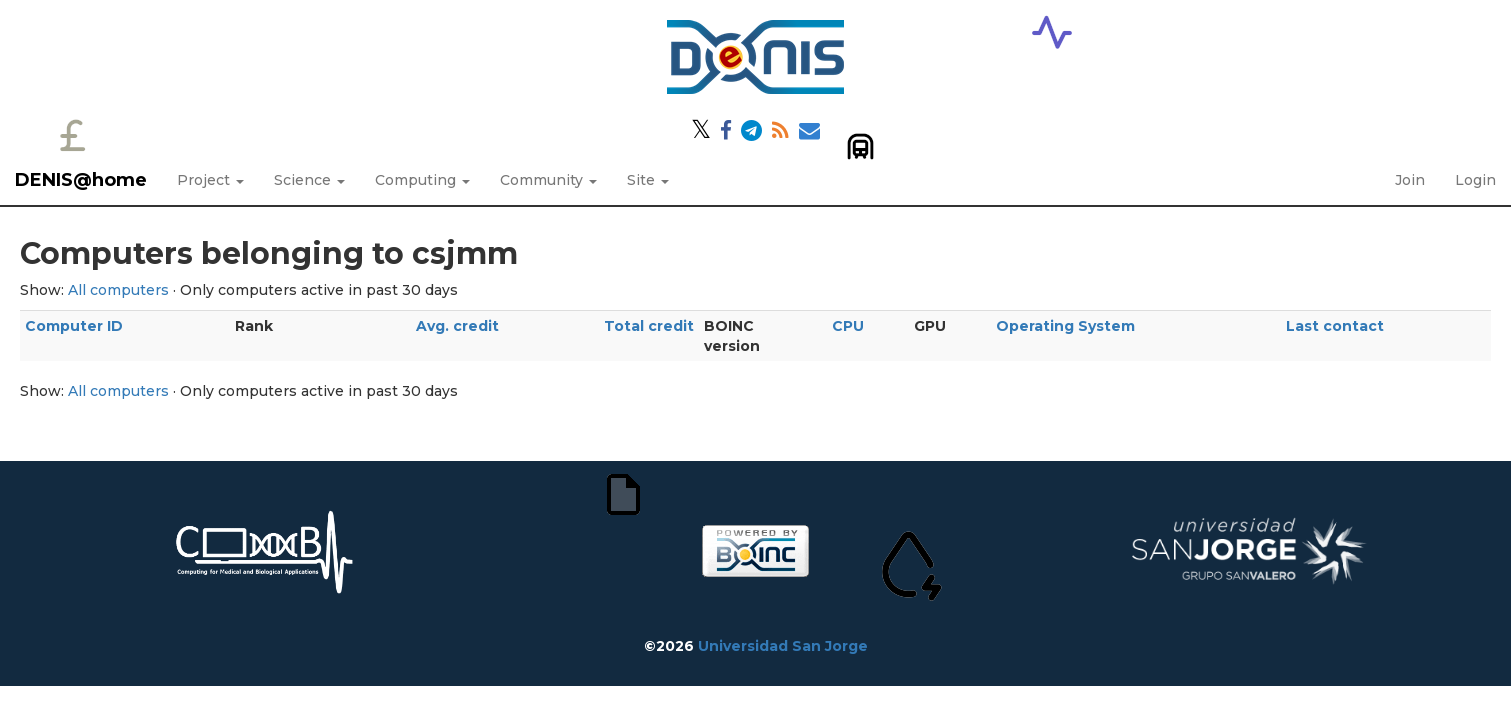 This screenshot has height=720, width=1511. Describe the element at coordinates (908, 564) in the screenshot. I see `hydroelectric power or water energy indicator` at that location.